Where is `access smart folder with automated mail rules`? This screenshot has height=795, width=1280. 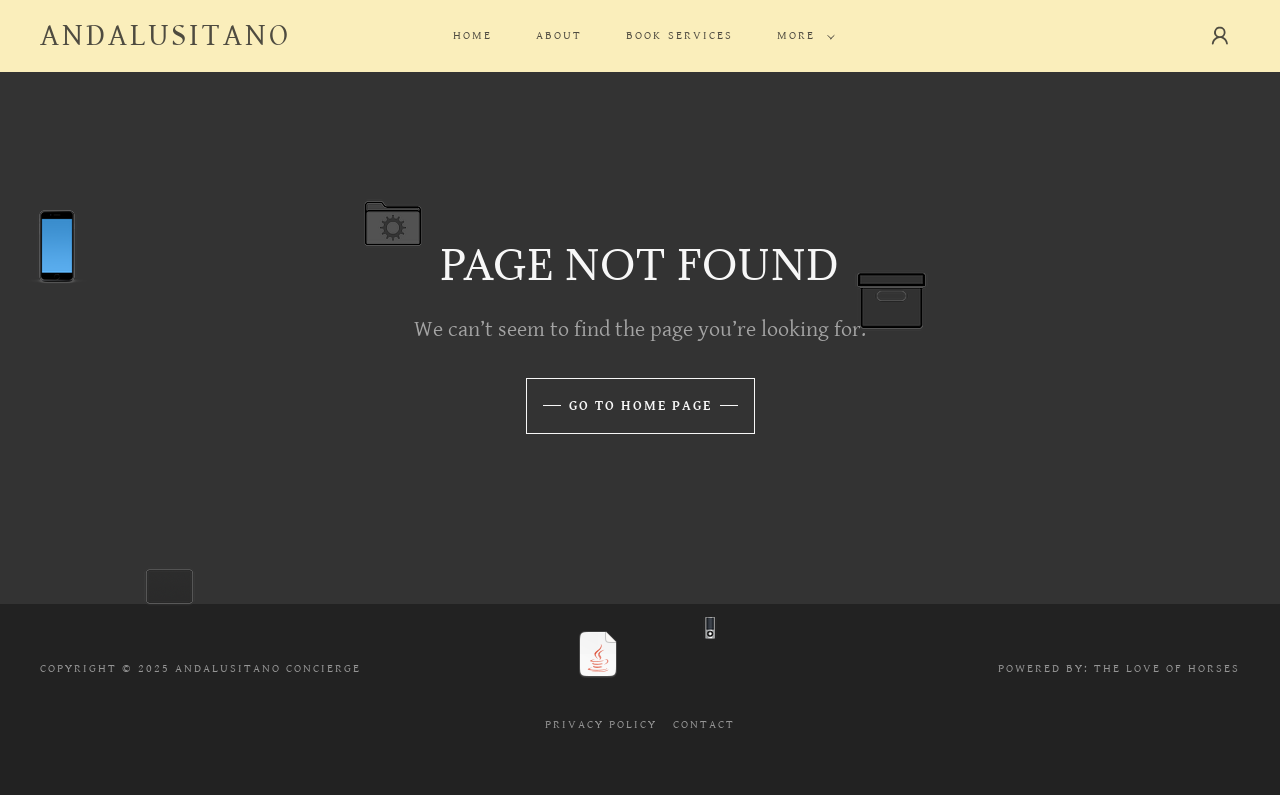
access smart folder with automated mail rules is located at coordinates (393, 223).